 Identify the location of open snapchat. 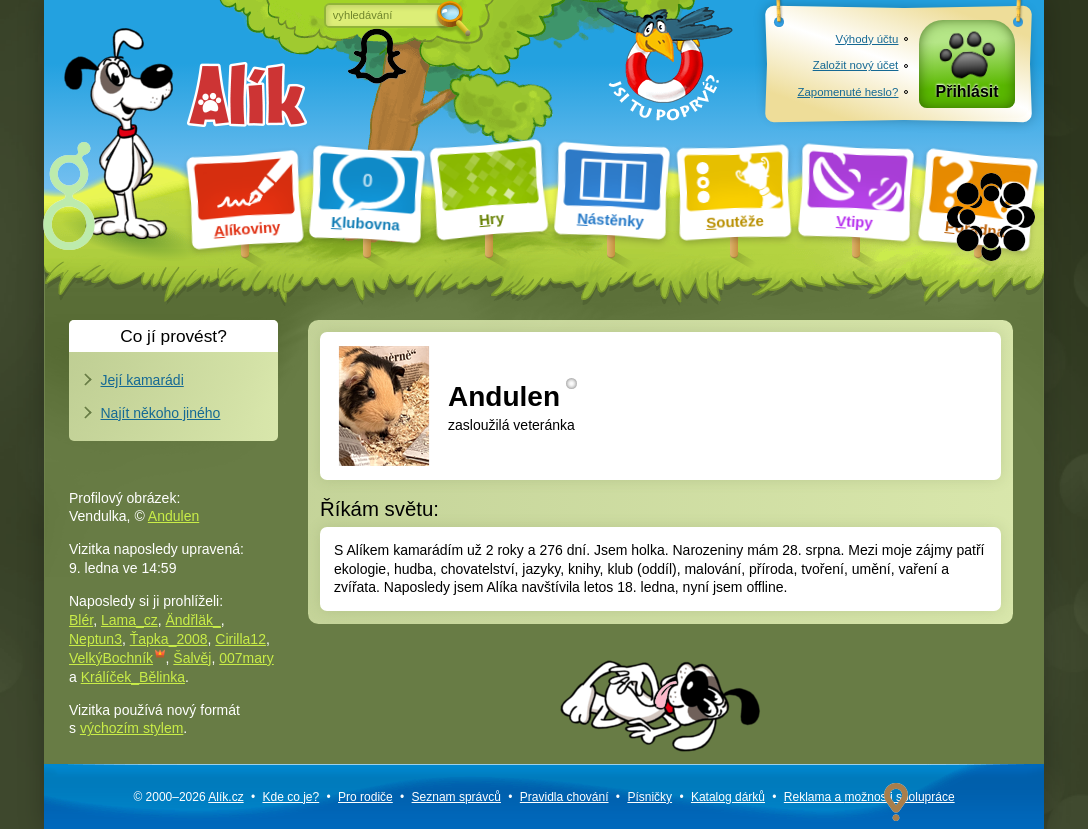
(377, 55).